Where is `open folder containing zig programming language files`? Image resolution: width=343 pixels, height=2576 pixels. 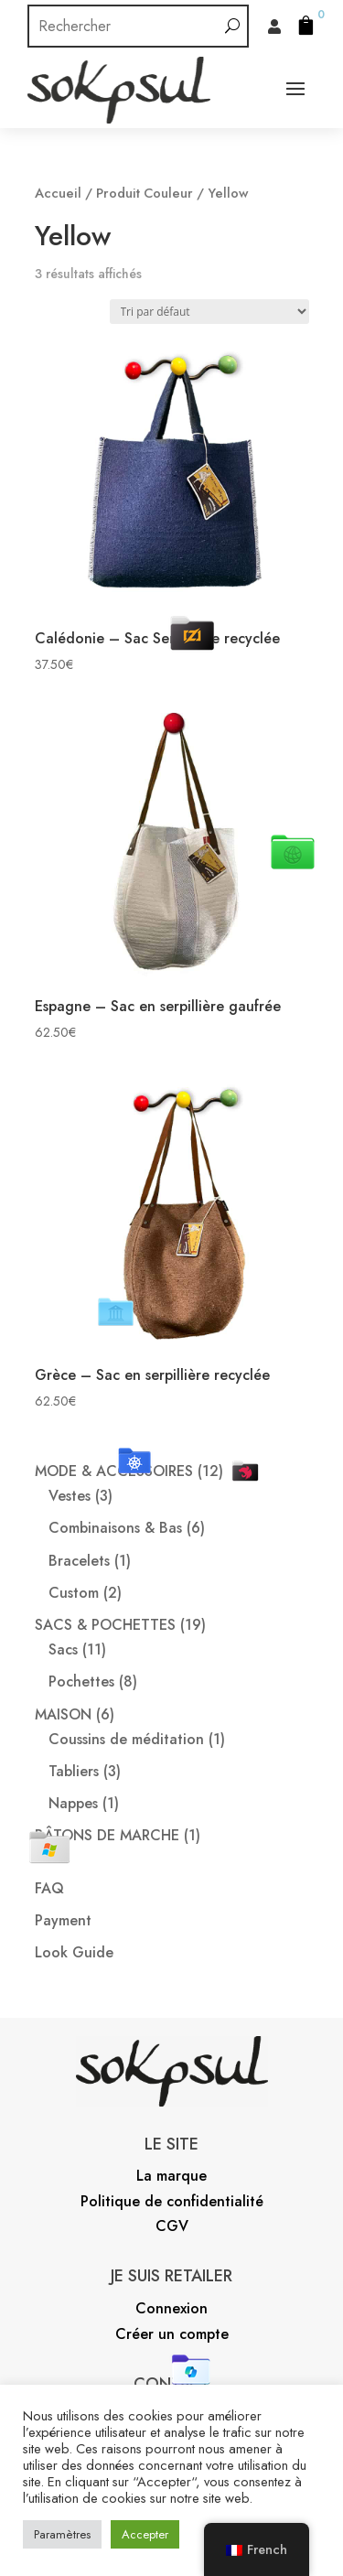
open folder containing zig programming language files is located at coordinates (192, 634).